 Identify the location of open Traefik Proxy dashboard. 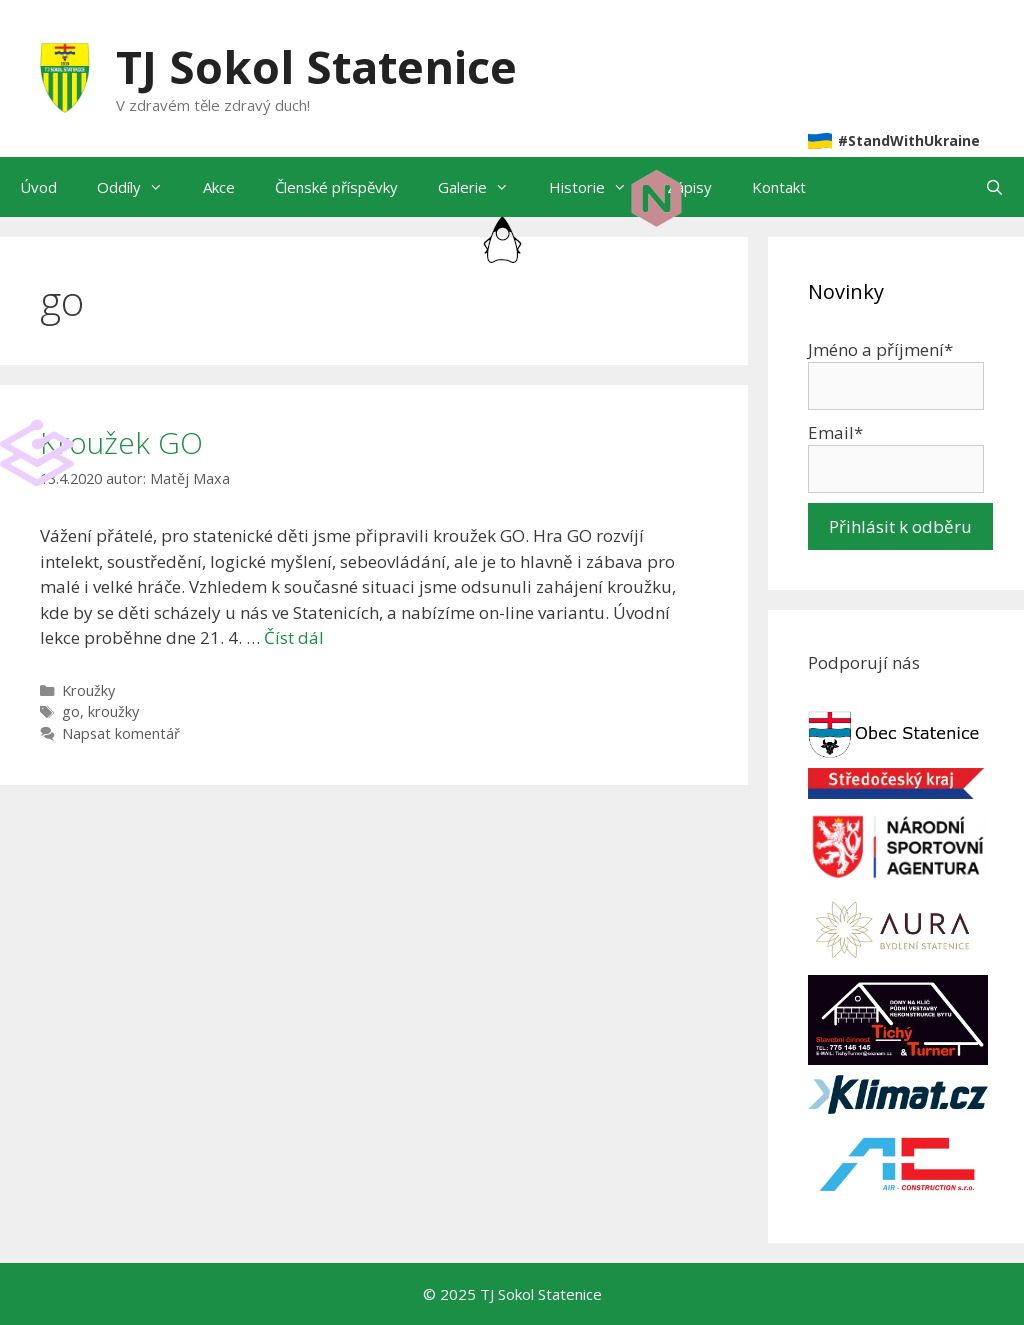
(37, 453).